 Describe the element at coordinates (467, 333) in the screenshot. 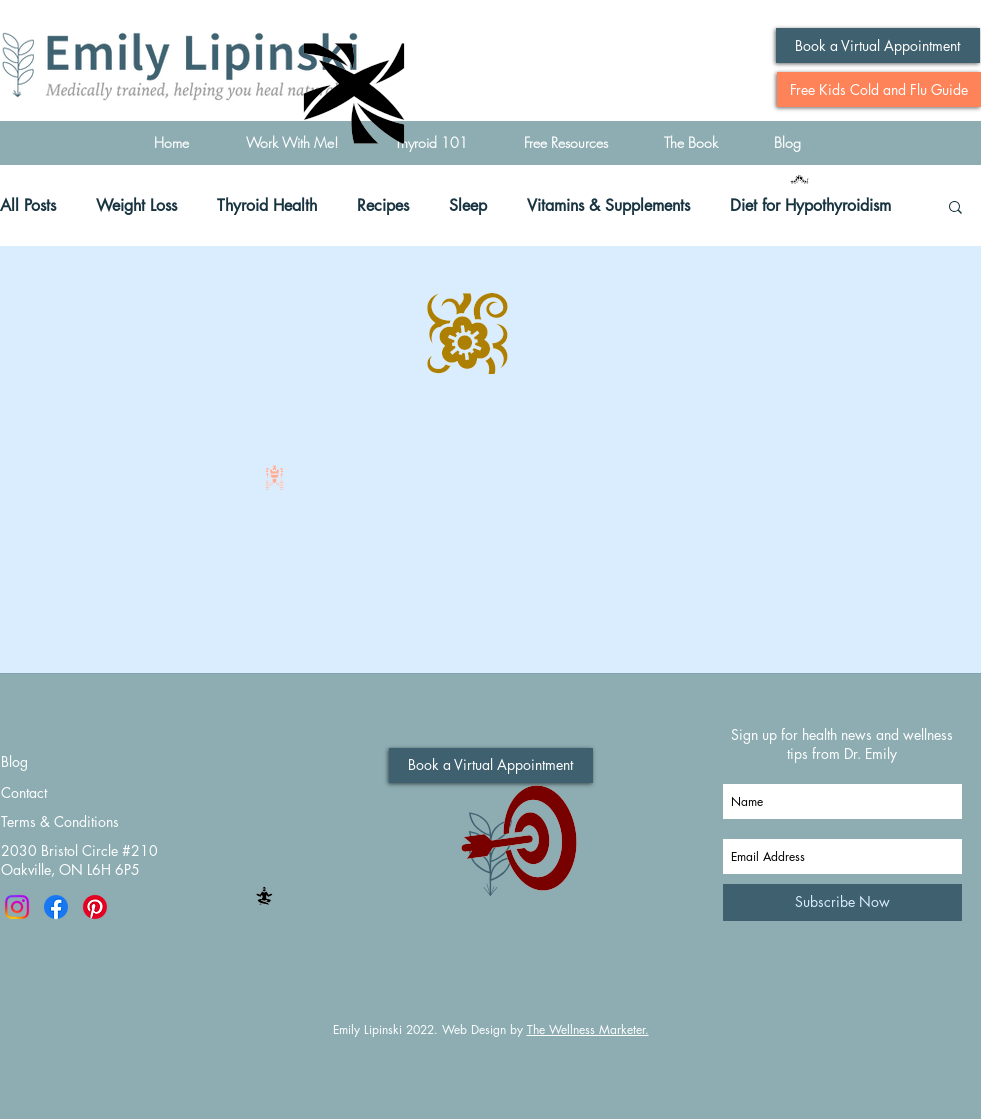

I see `decorative floral element for game UI` at that location.